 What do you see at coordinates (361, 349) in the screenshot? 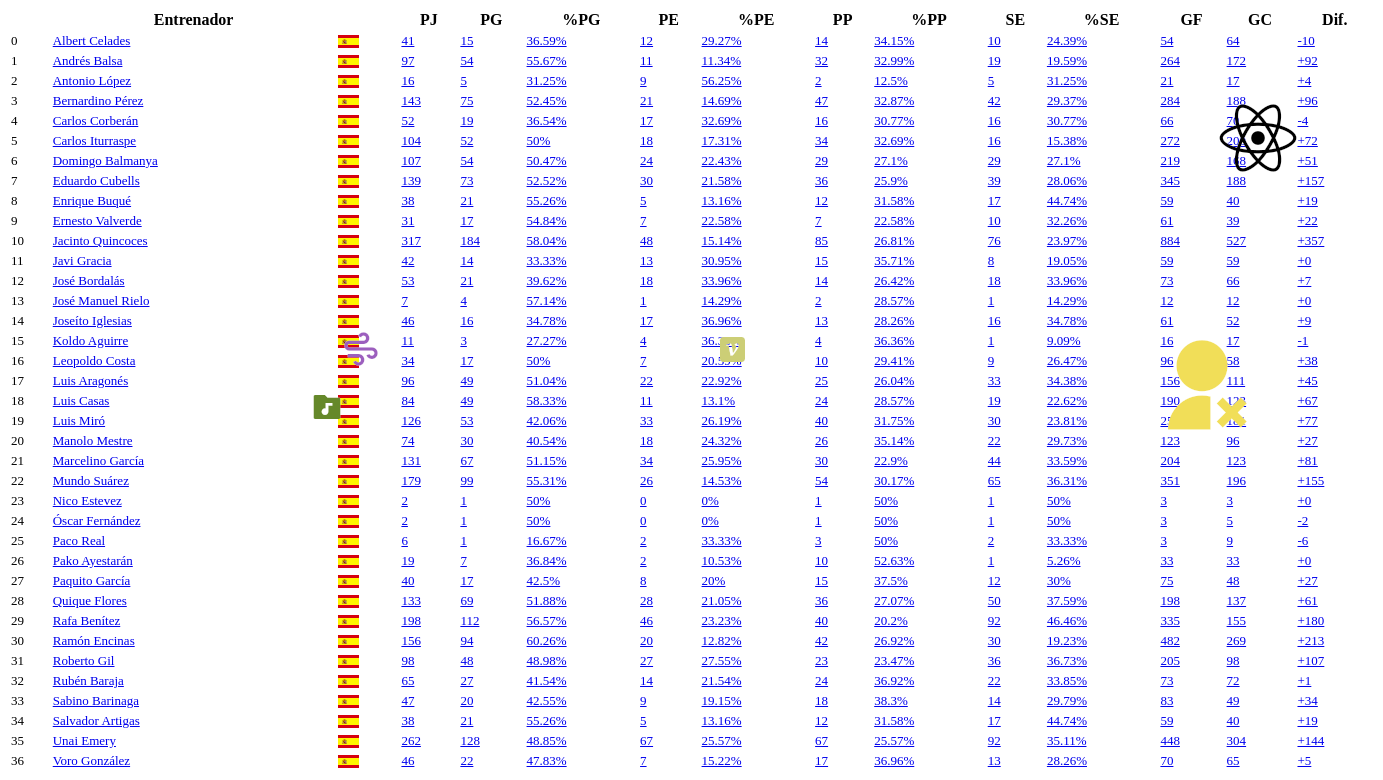
I see `indicates windy weather conditions` at bounding box center [361, 349].